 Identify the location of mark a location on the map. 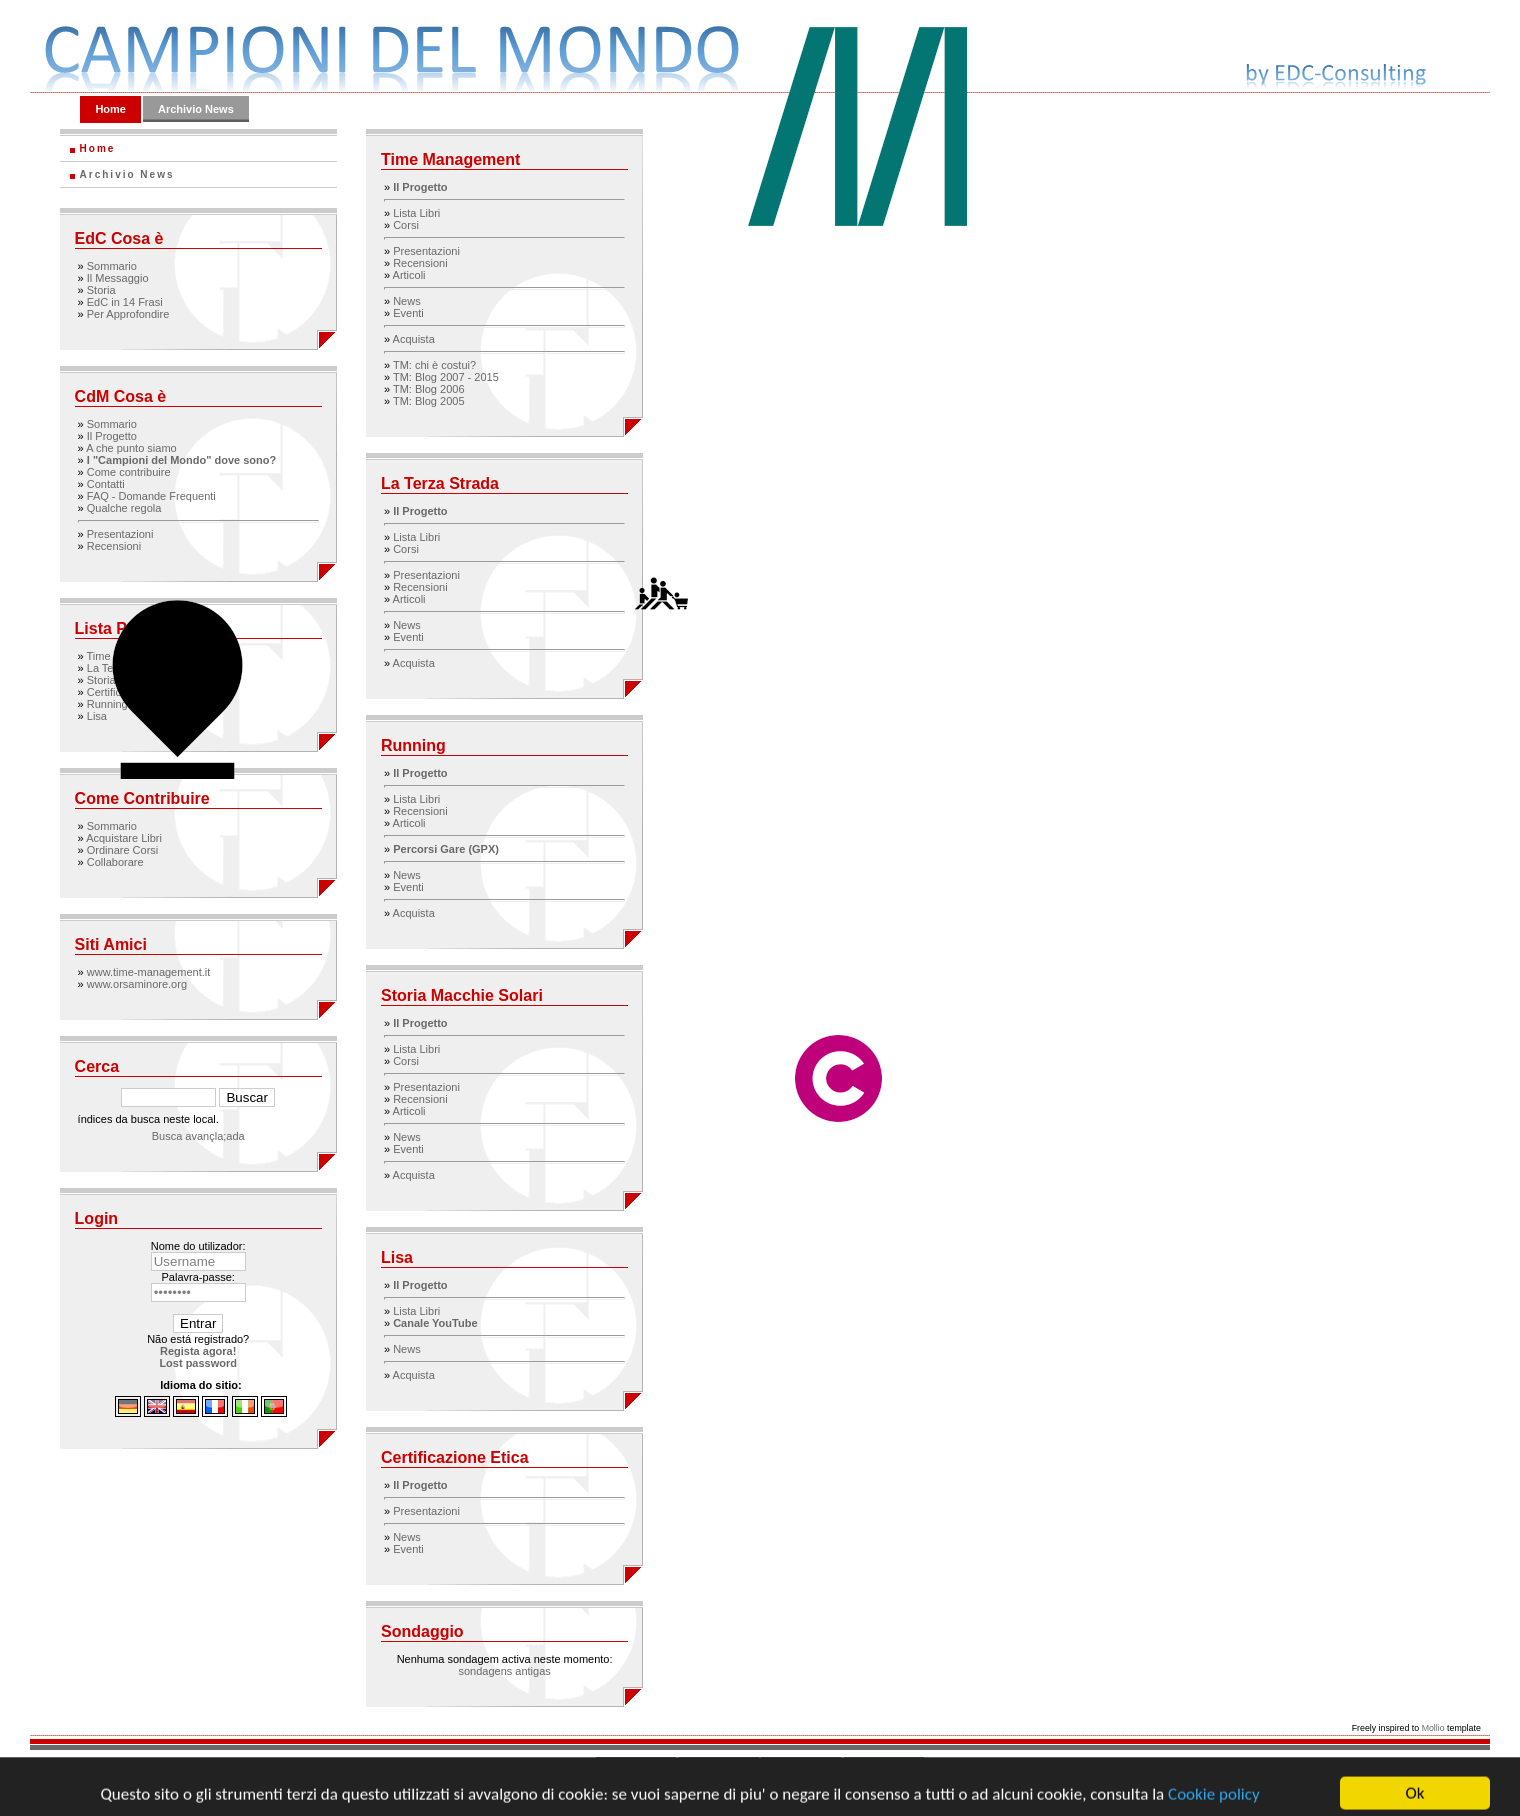
(177, 681).